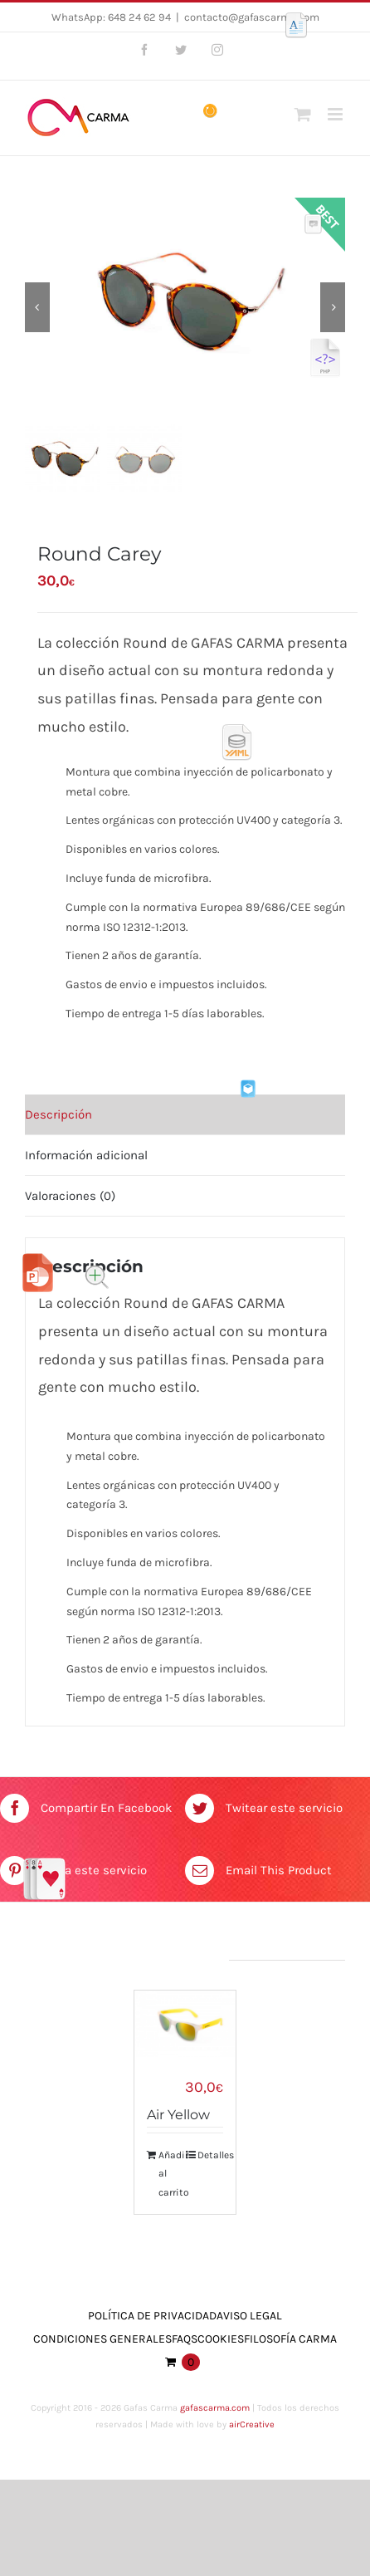  What do you see at coordinates (325, 358) in the screenshot?
I see `a PHP source code file` at bounding box center [325, 358].